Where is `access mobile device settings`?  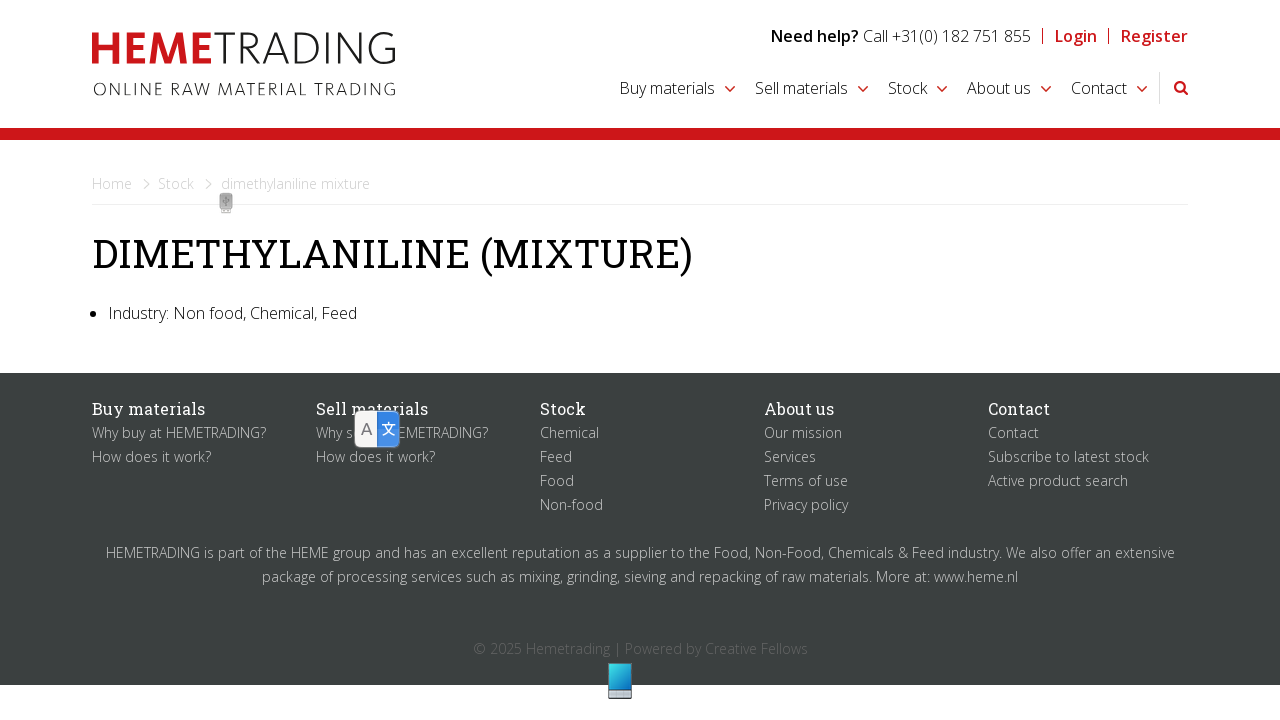
access mobile device settings is located at coordinates (620, 681).